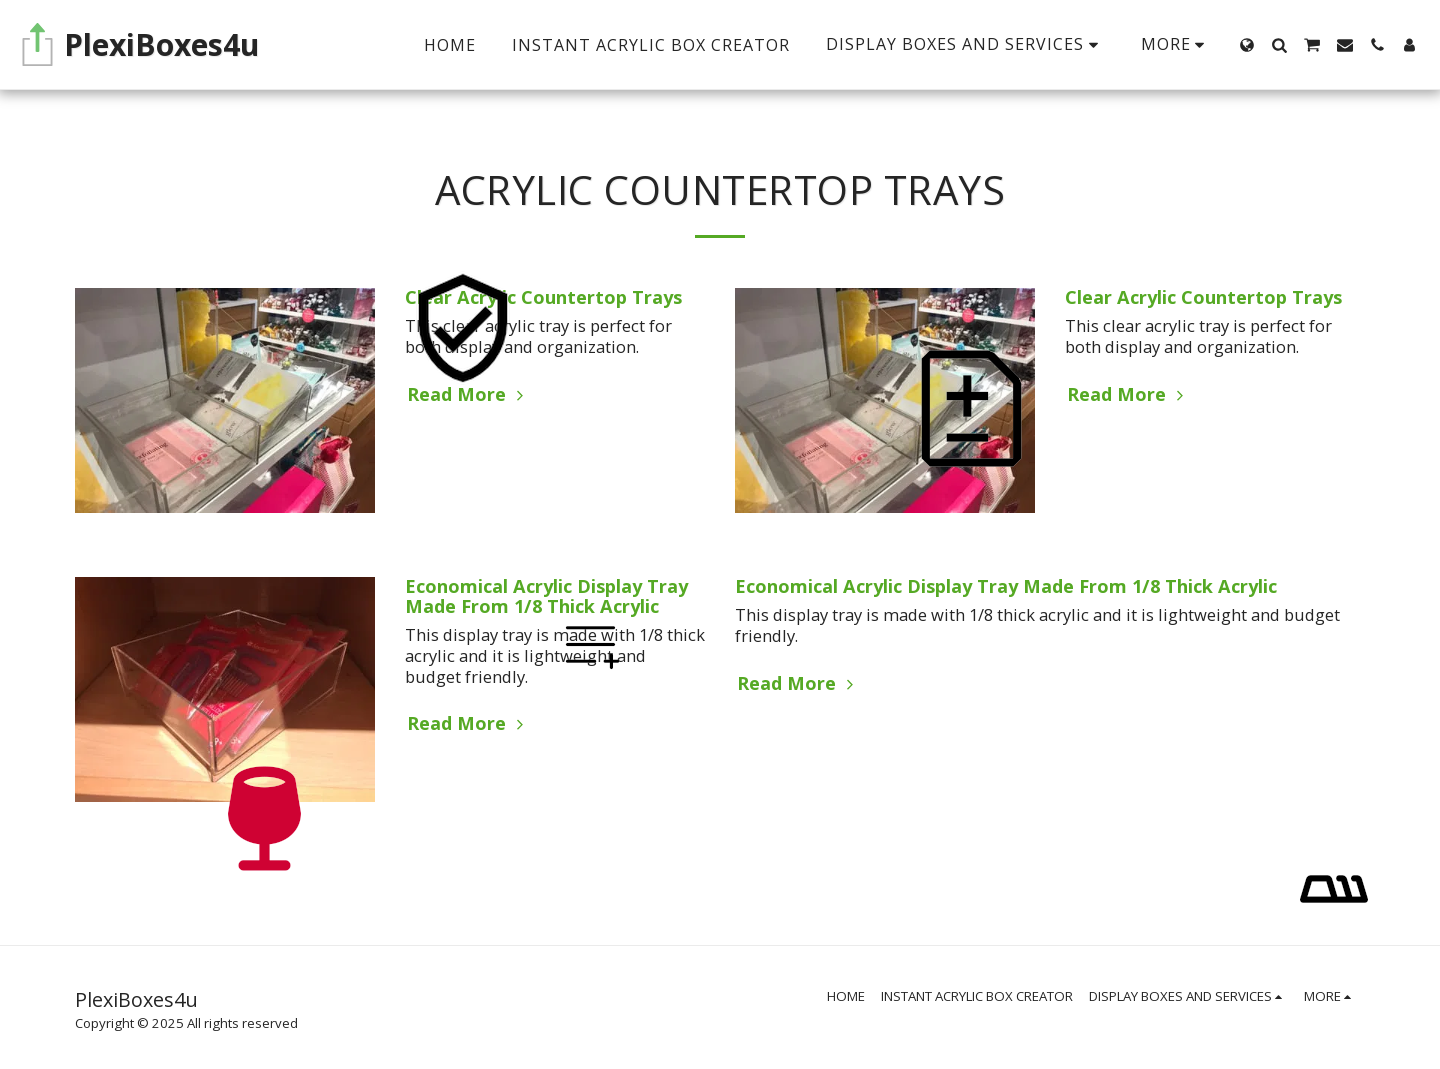 The image size is (1440, 1069). I want to click on indicates a verified or trusted user account, so click(463, 328).